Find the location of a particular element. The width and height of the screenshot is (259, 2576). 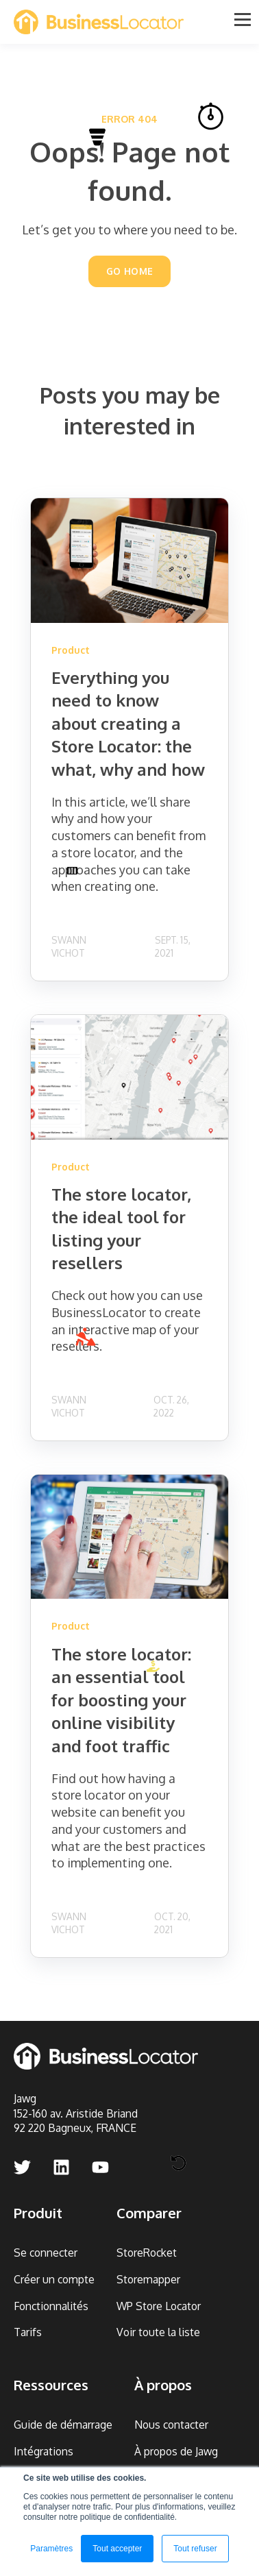

undo the last action is located at coordinates (178, 2163).